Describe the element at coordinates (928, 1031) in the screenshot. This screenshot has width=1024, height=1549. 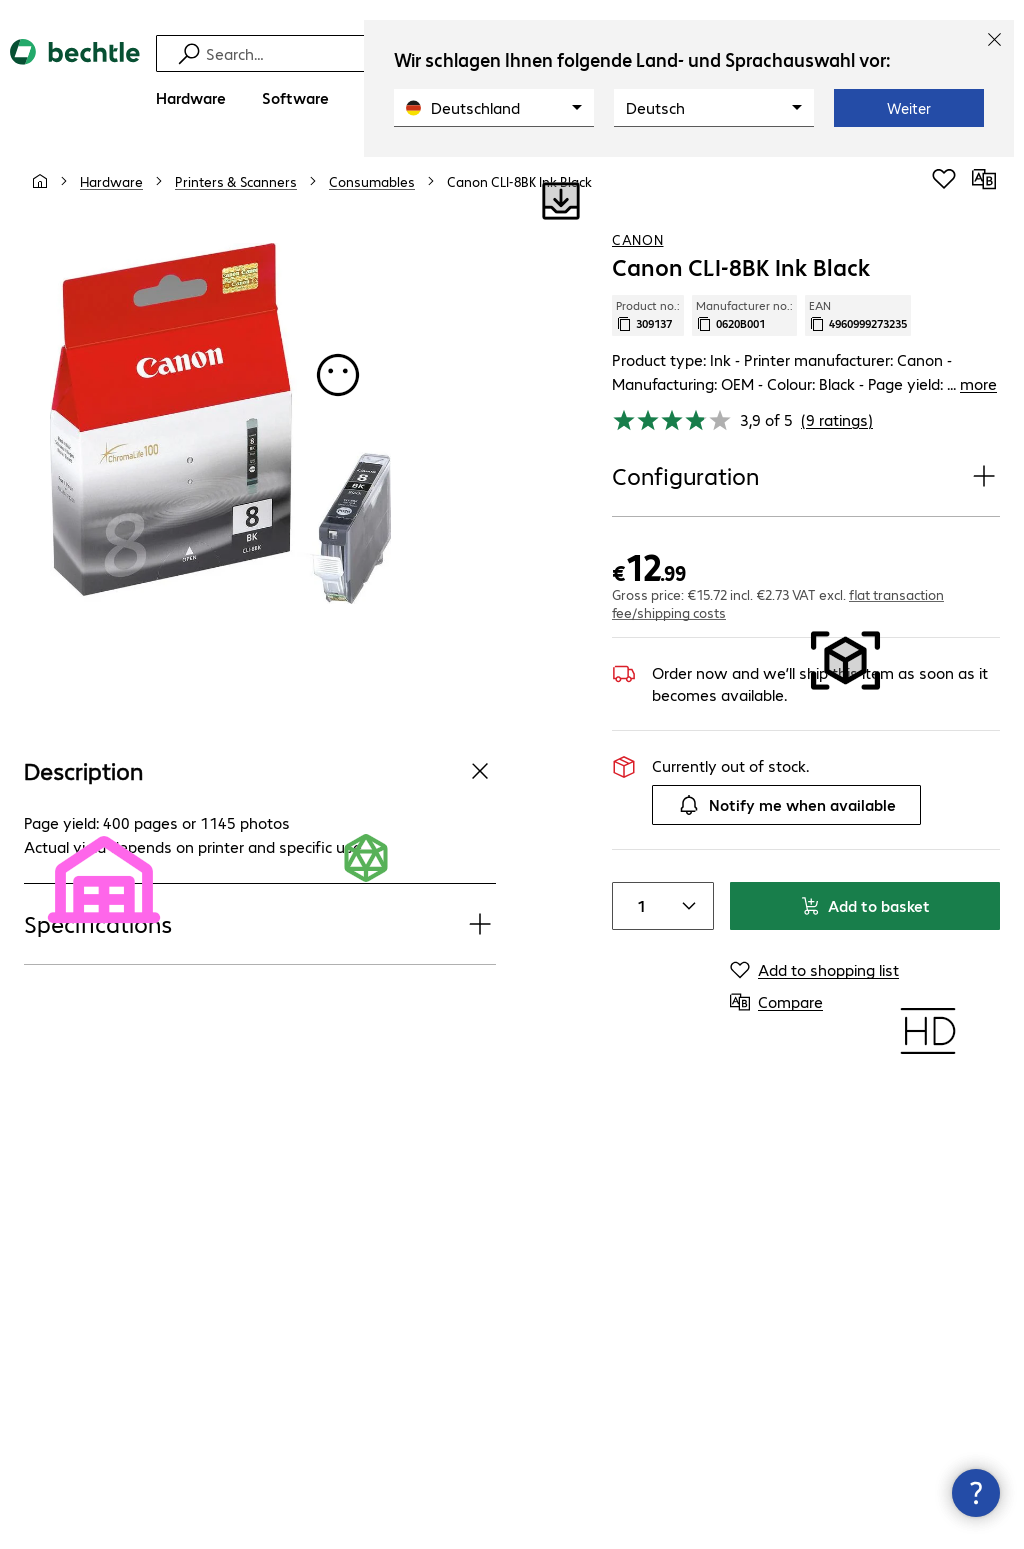
I see `switch to high-definition video quality` at that location.